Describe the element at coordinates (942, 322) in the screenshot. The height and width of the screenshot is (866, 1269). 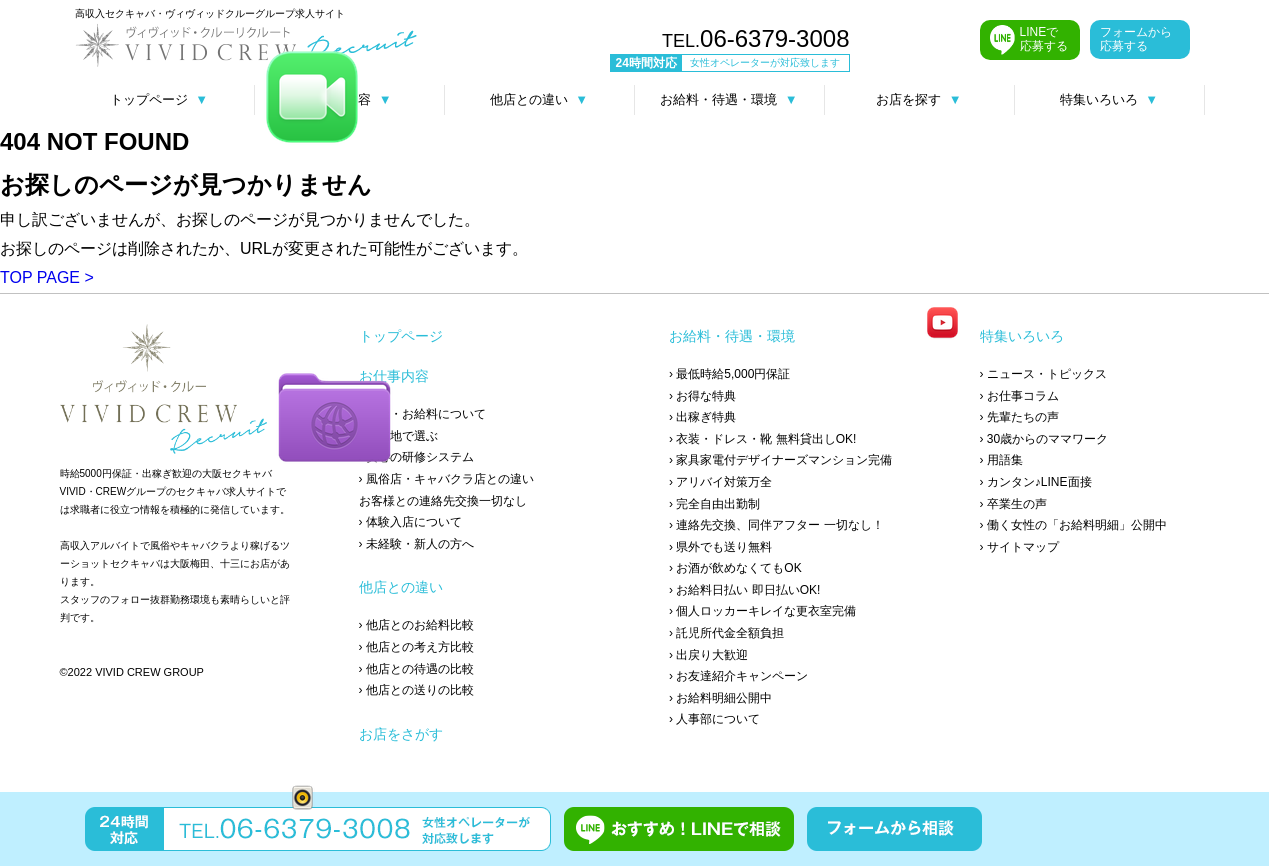
I see `open the YouTube app` at that location.